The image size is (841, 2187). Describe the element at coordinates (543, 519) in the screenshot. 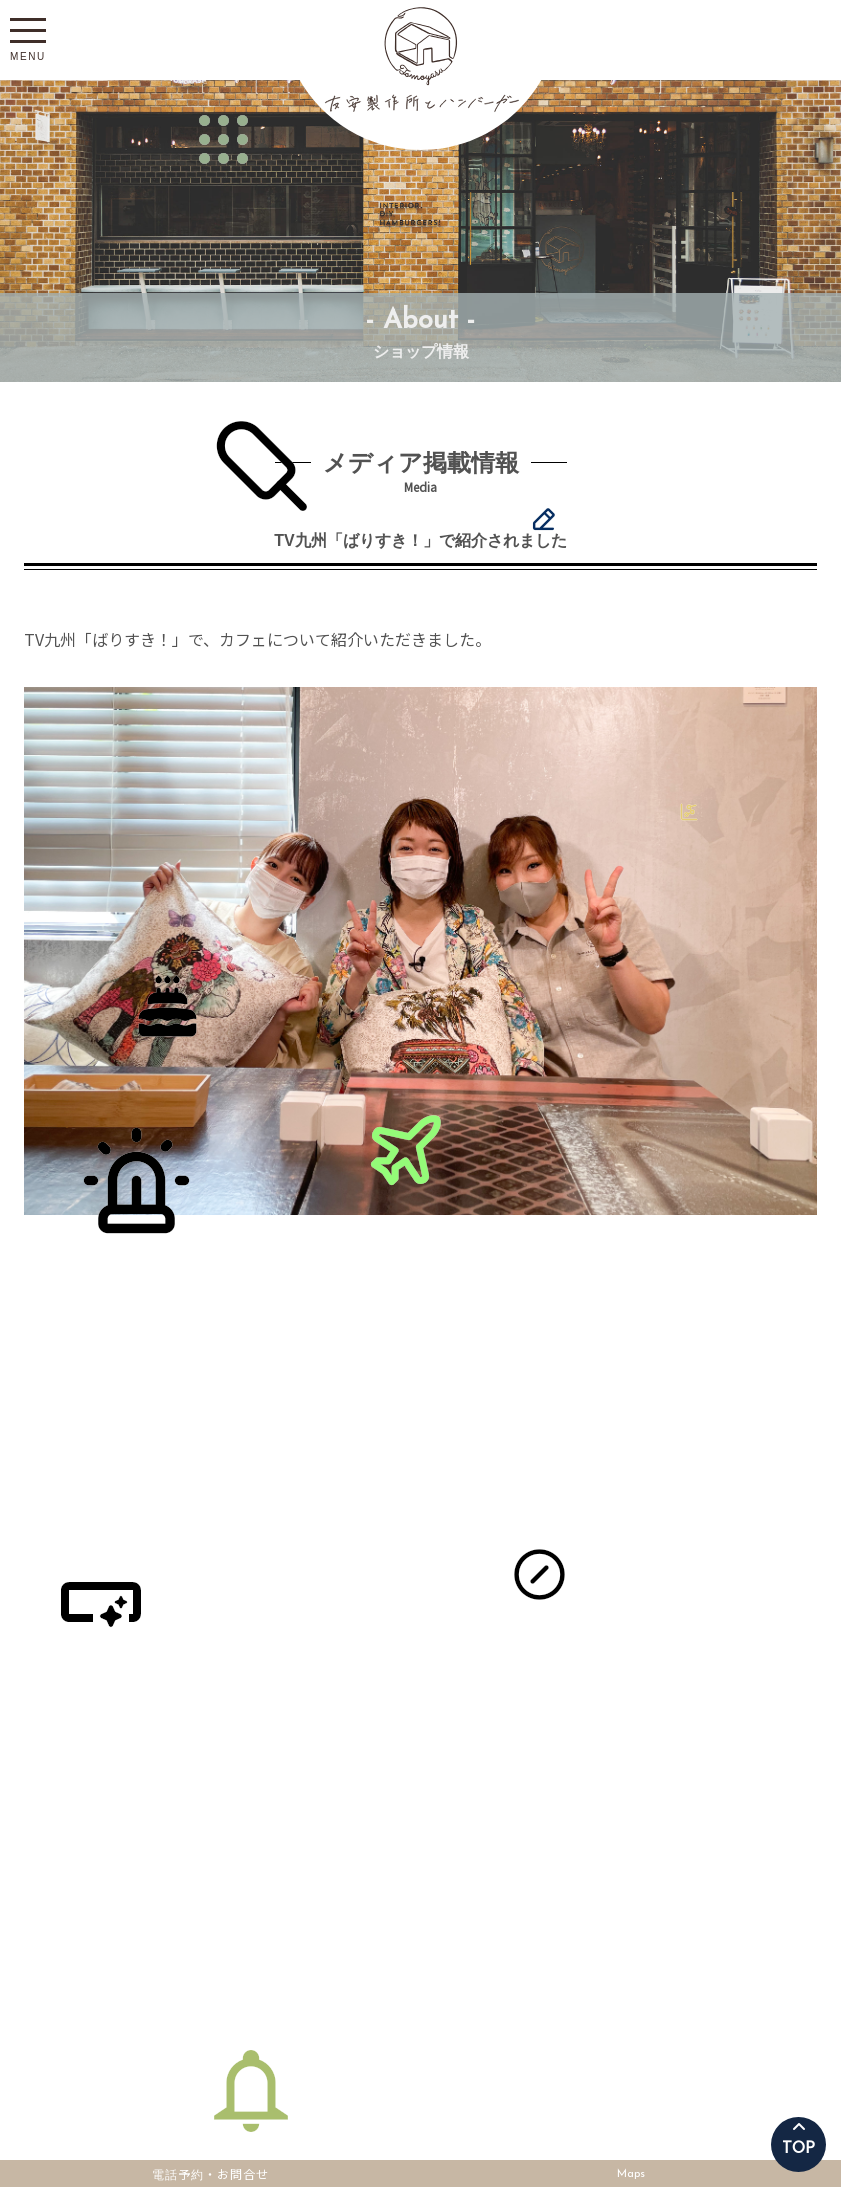

I see `edit text or content` at that location.